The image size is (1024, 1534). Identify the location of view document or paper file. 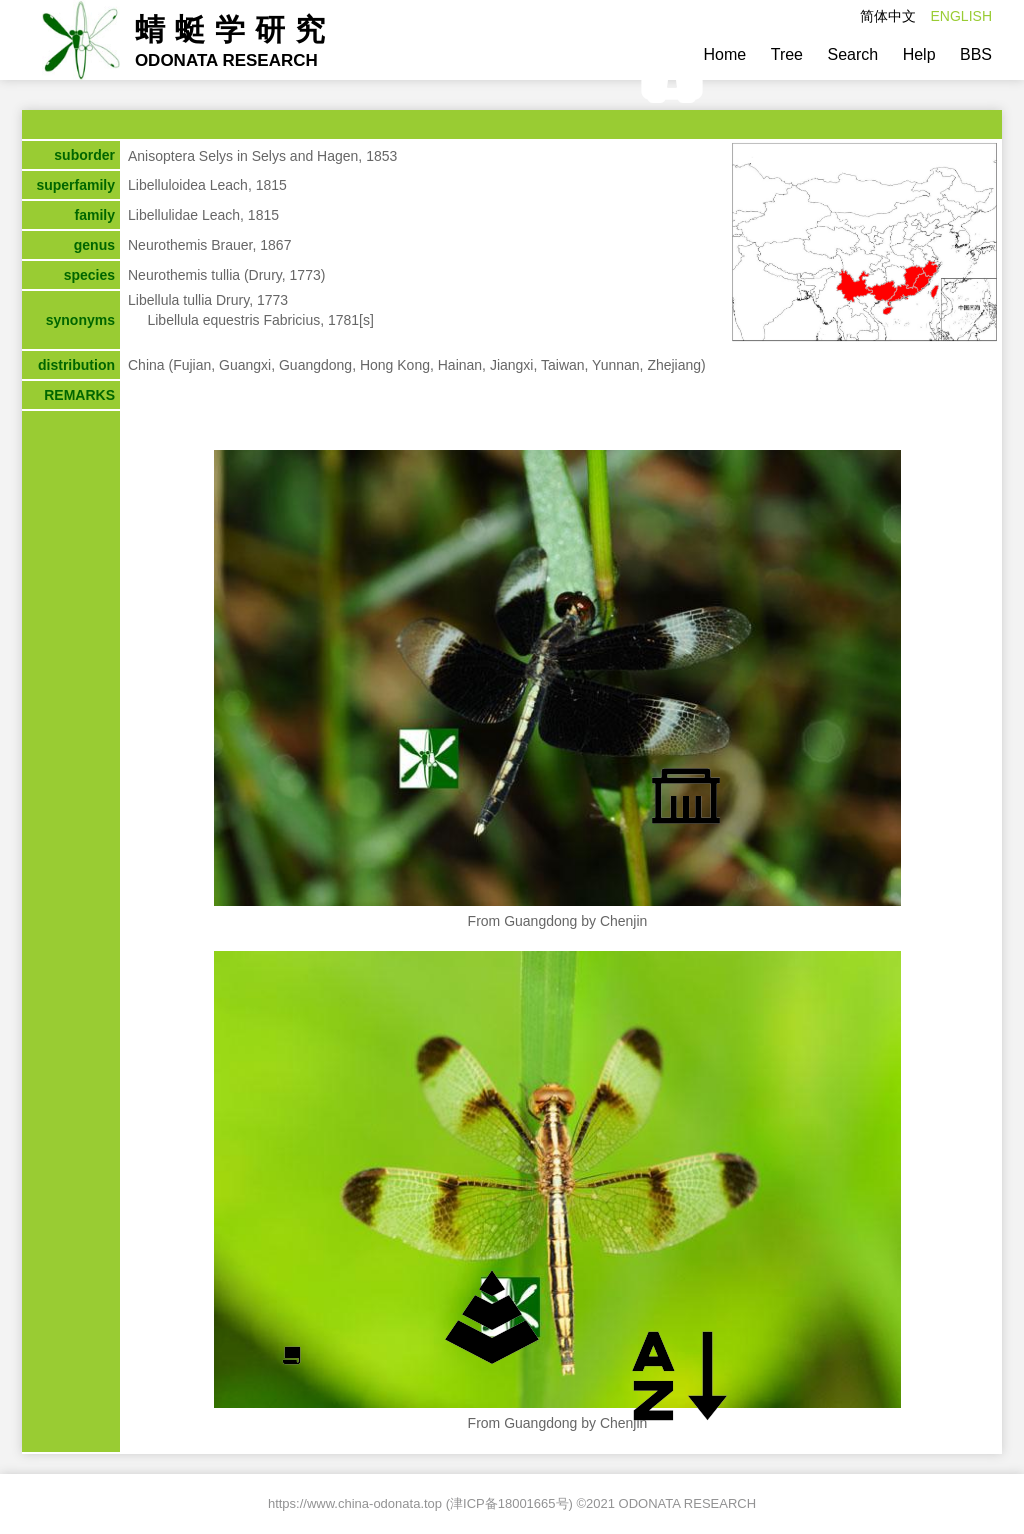
(292, 1355).